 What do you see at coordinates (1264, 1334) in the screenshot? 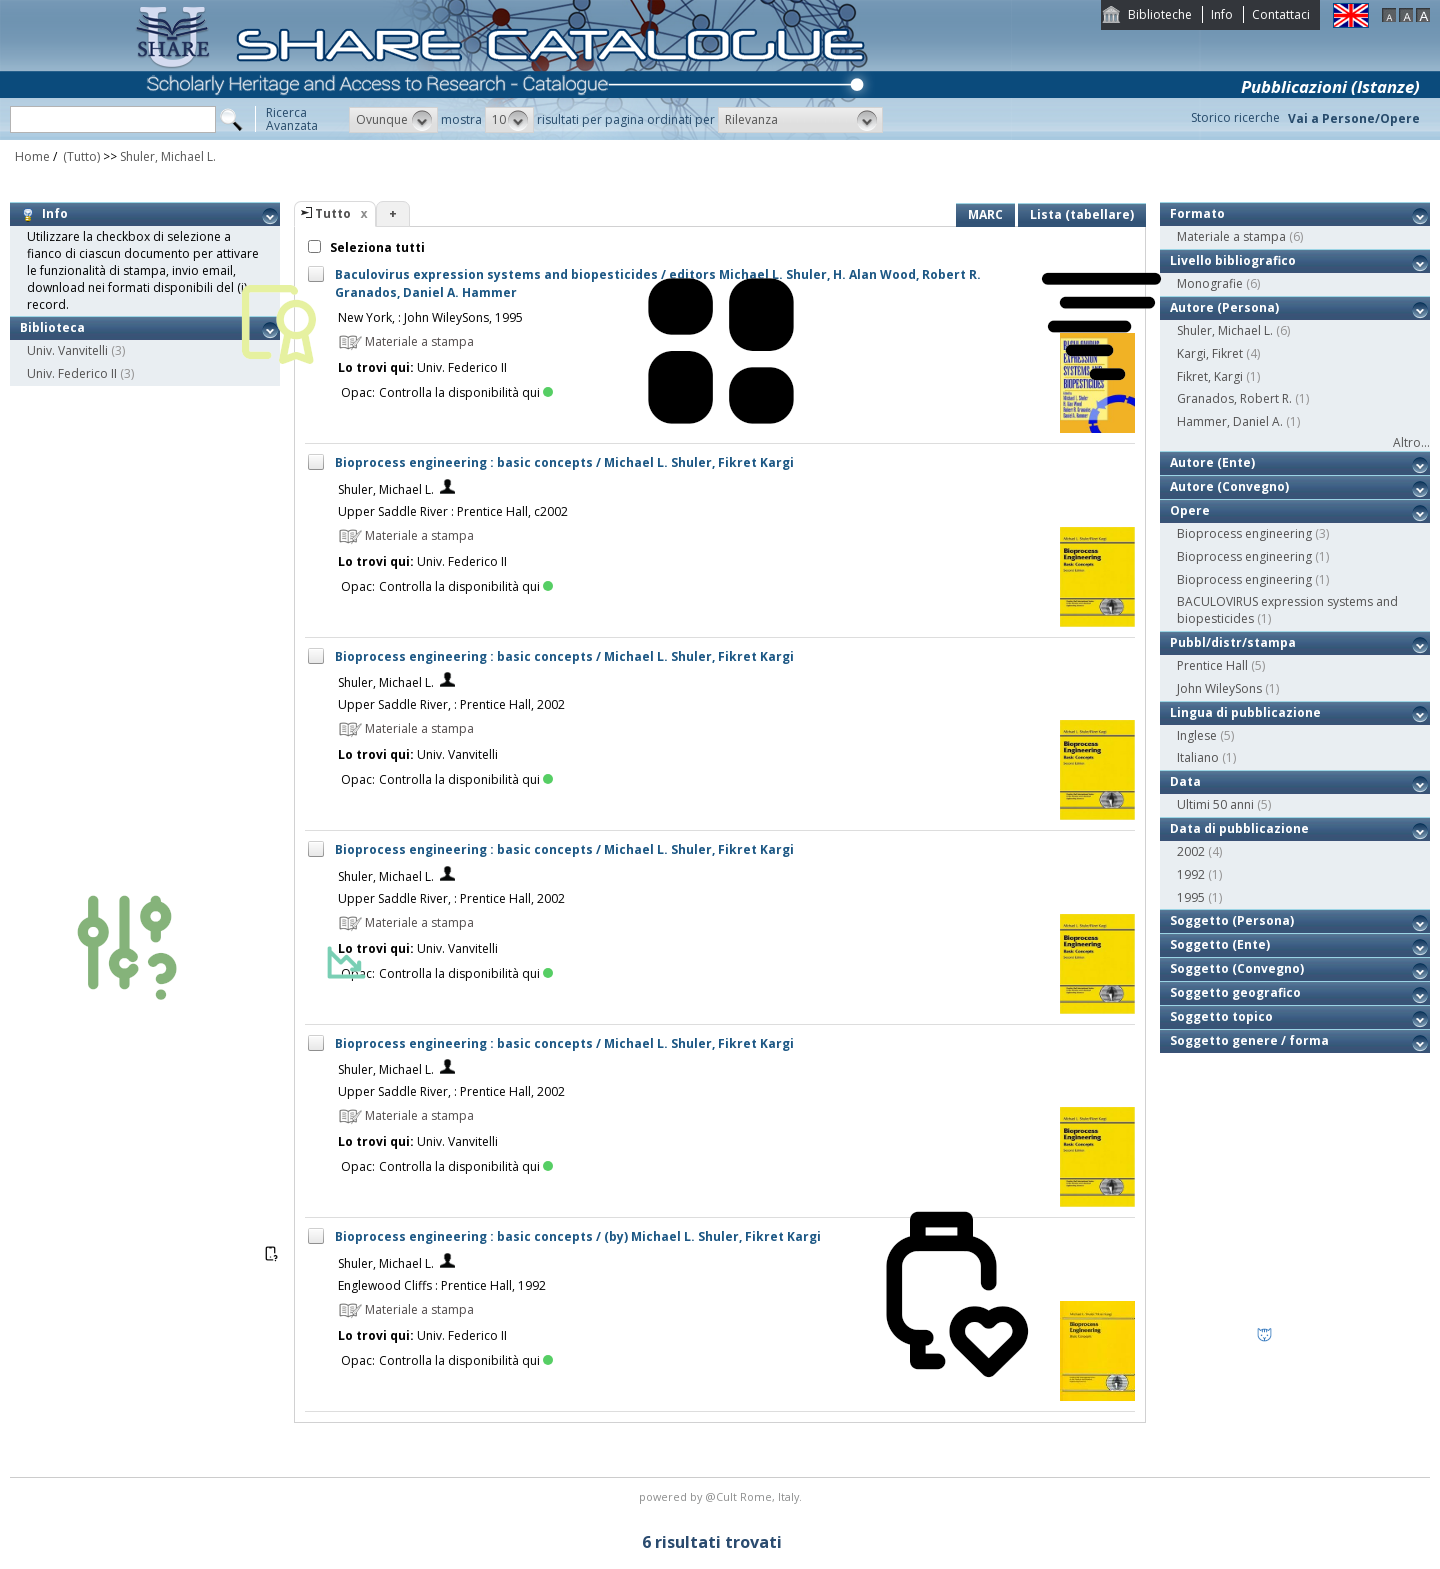
I see `view pet or animal-related content` at bounding box center [1264, 1334].